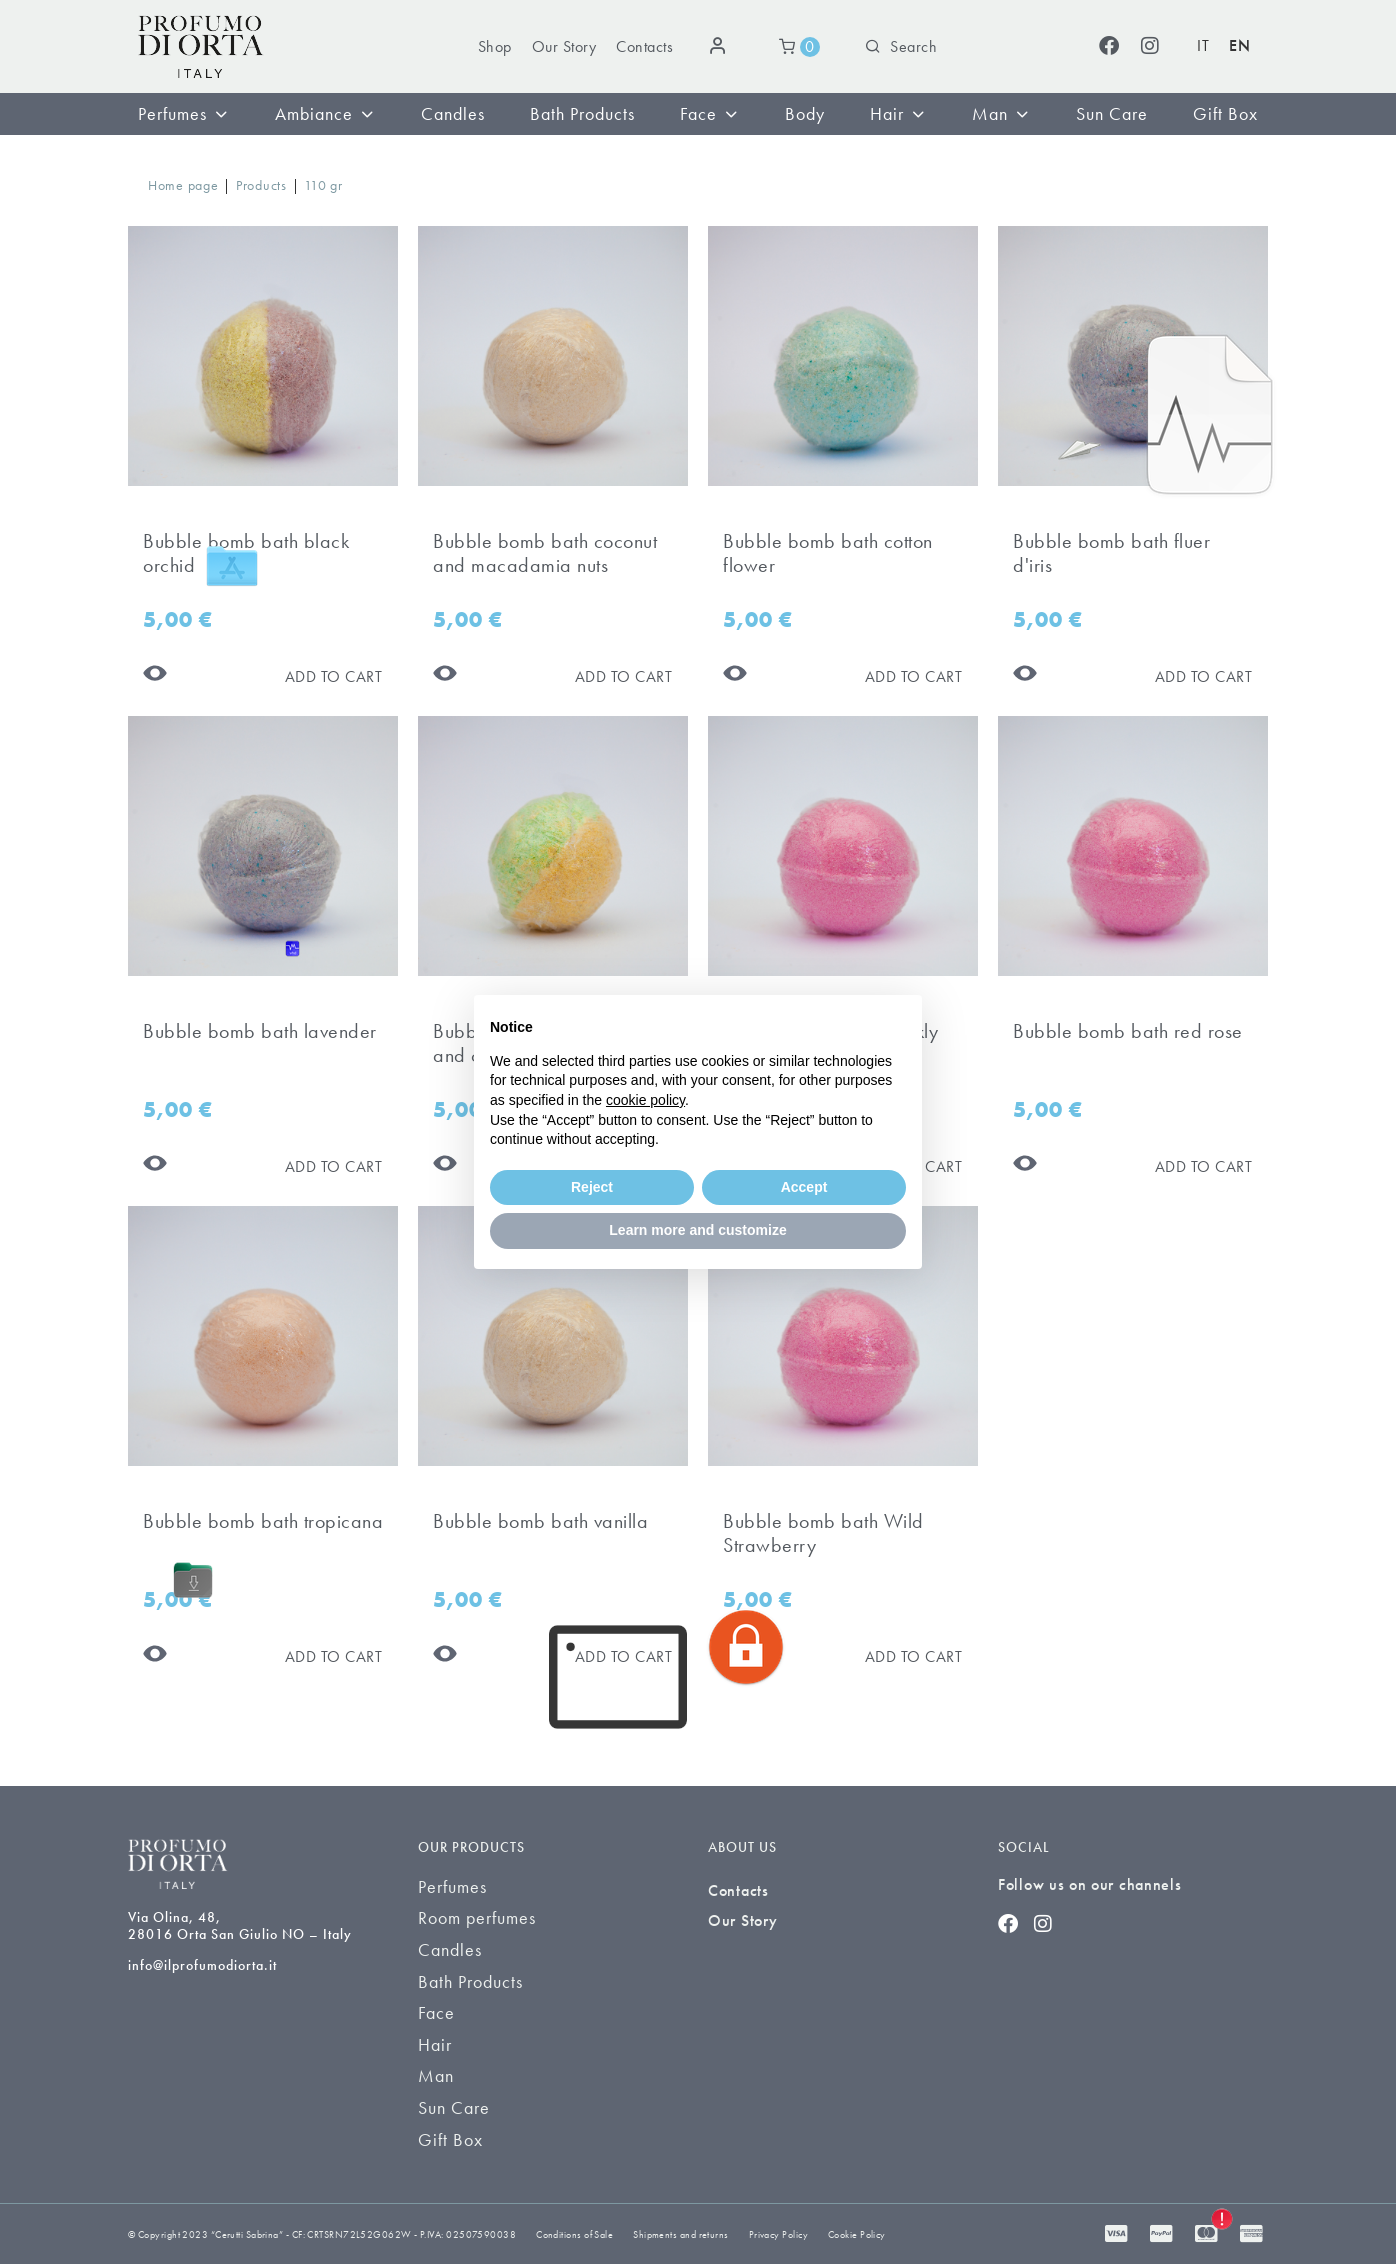 The image size is (1396, 2264). Describe the element at coordinates (746, 1647) in the screenshot. I see `indicates a file or folder is read-only` at that location.